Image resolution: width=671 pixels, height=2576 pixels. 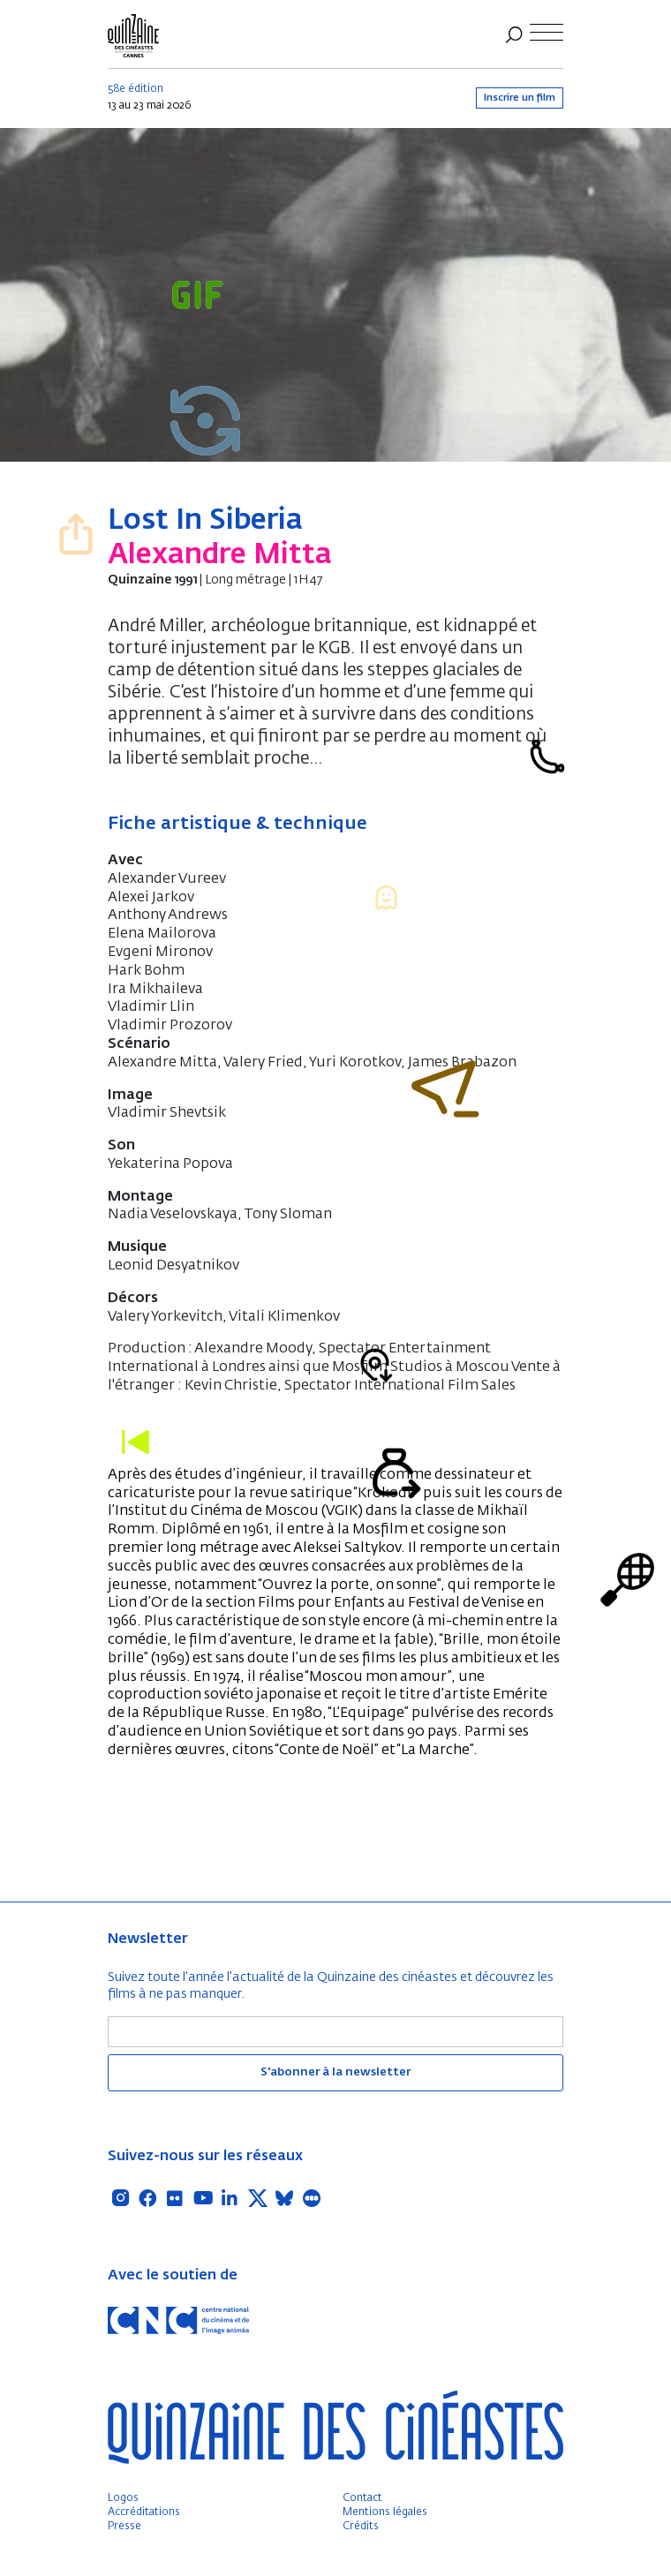 What do you see at coordinates (547, 757) in the screenshot?
I see `food category or cuisine filter` at bounding box center [547, 757].